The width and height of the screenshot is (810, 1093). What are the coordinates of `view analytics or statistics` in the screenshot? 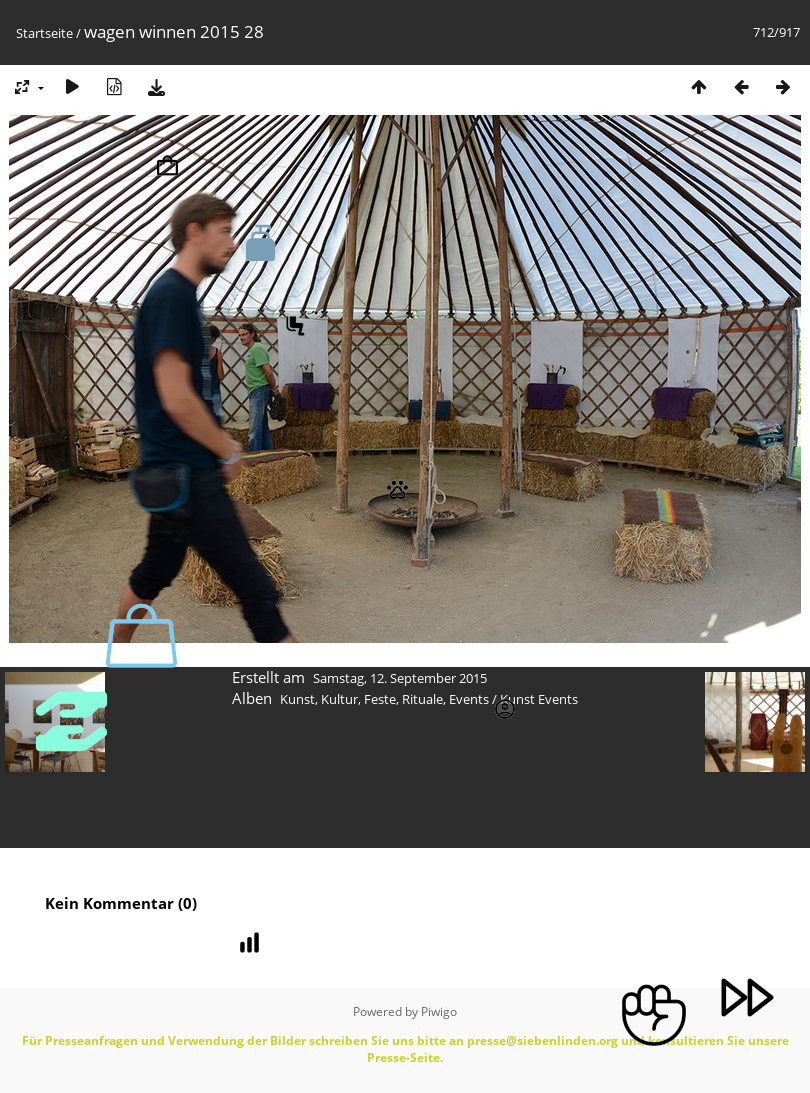 It's located at (249, 942).